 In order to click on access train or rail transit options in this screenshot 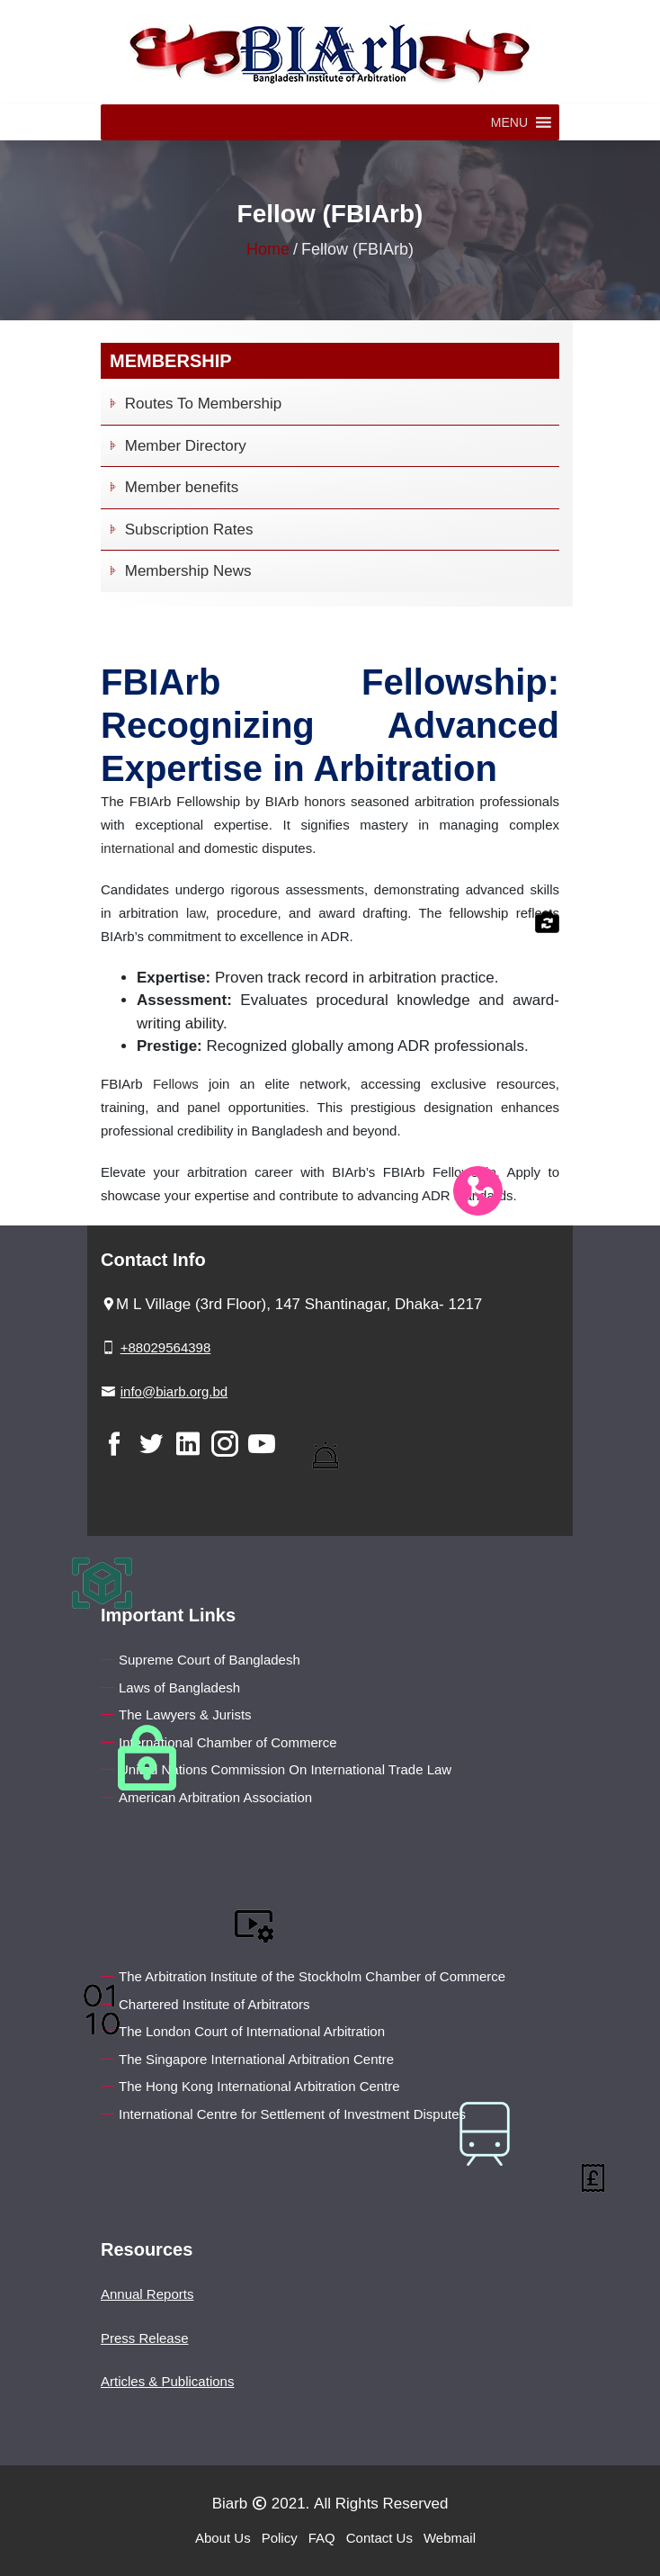, I will do `click(485, 2132)`.